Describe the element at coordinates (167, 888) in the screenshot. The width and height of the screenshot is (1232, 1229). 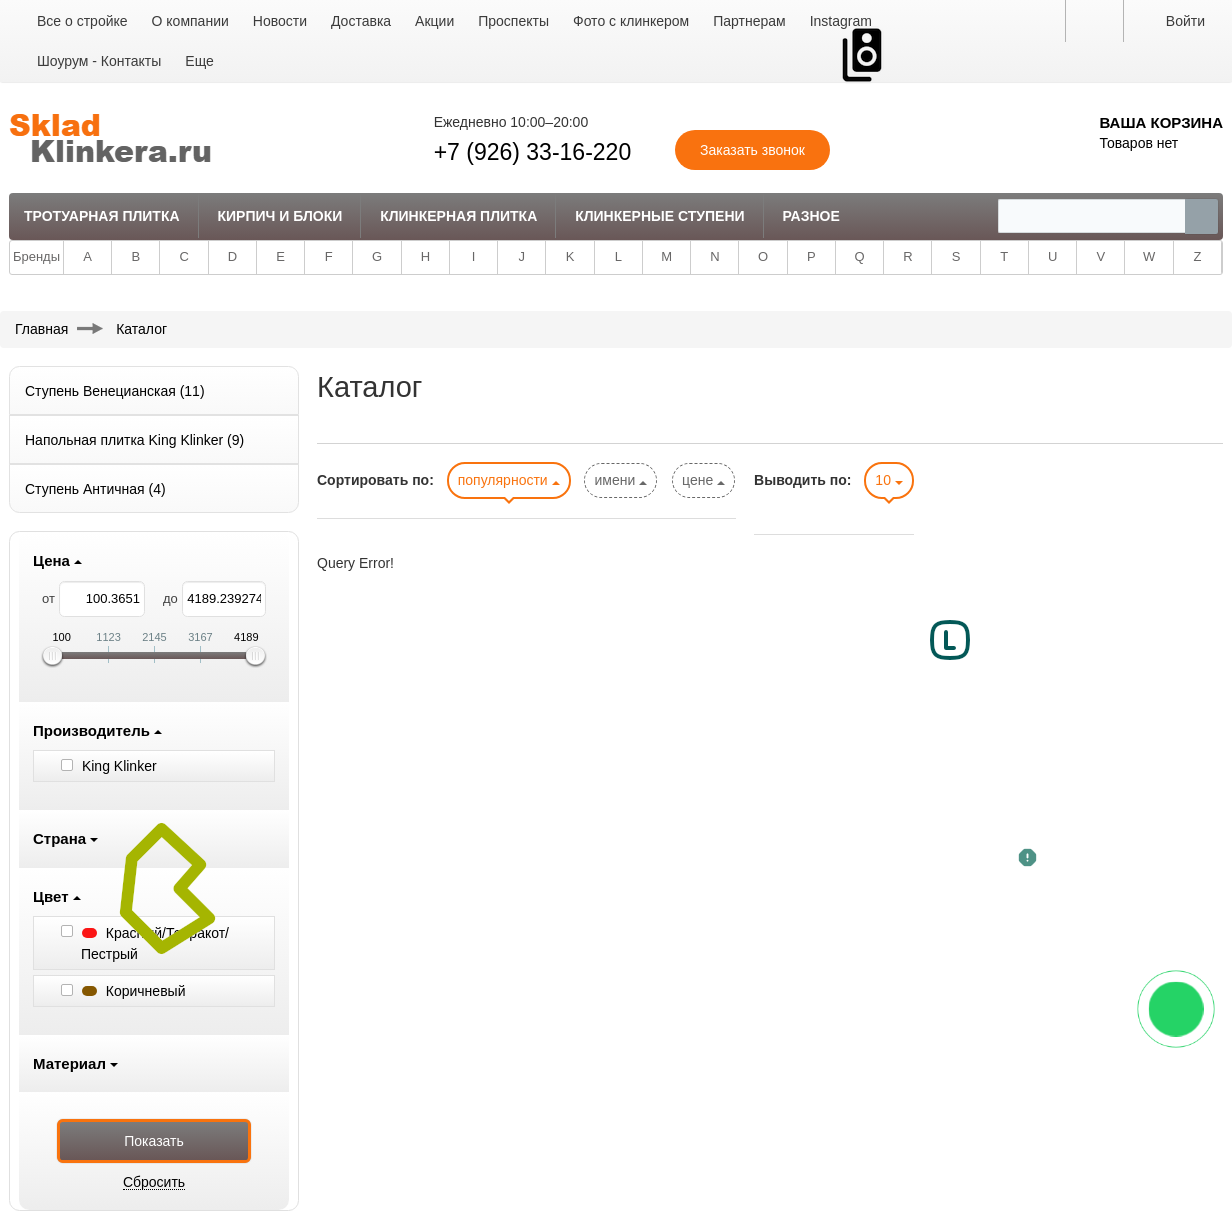
I see `bulma CSS framework logo` at that location.